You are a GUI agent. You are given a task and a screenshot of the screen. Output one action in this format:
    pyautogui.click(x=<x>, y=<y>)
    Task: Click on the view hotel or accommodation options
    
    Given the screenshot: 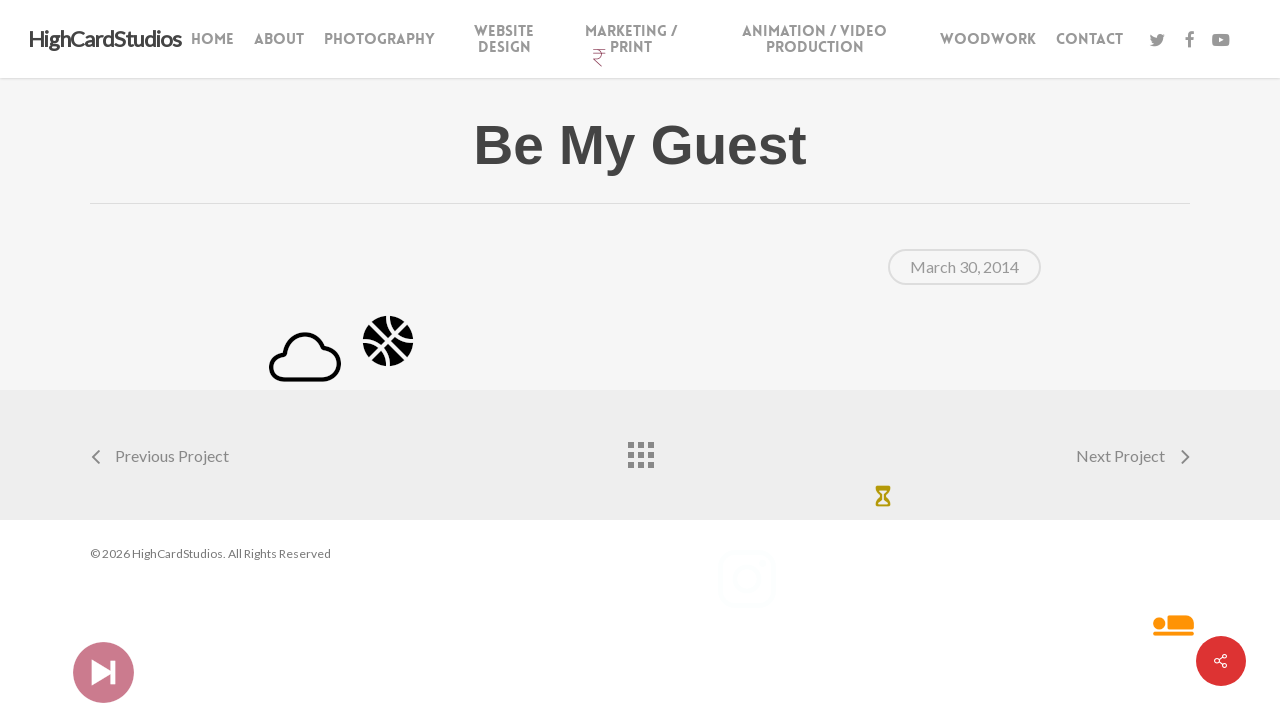 What is the action you would take?
    pyautogui.click(x=1173, y=625)
    